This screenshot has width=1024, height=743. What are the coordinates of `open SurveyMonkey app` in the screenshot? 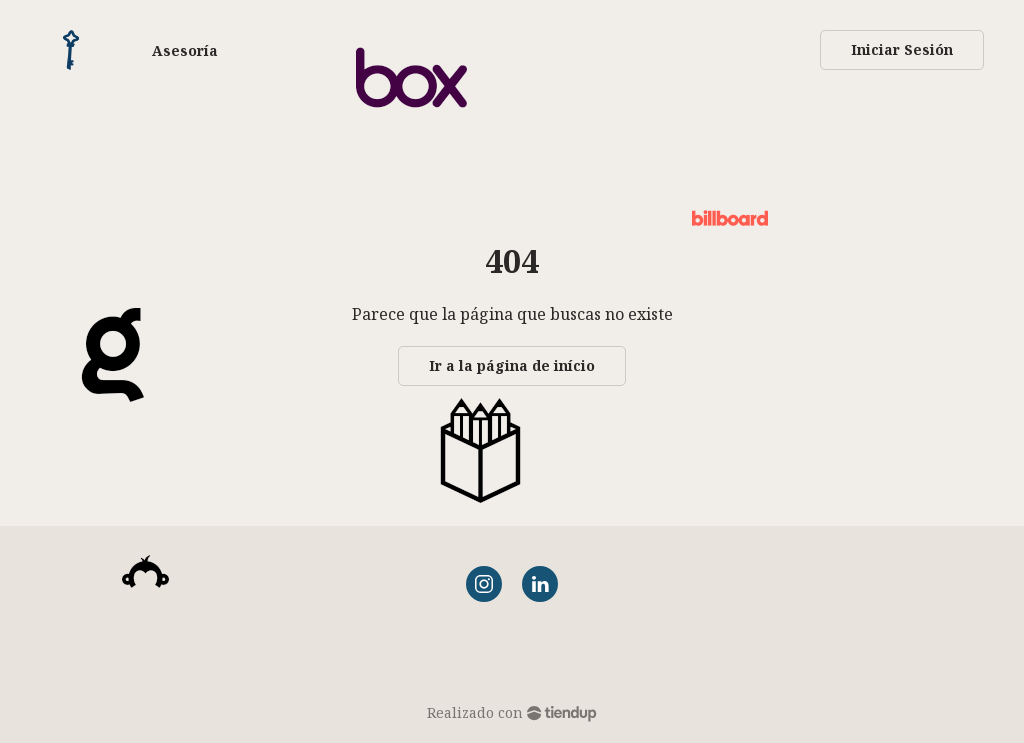 It's located at (145, 571).